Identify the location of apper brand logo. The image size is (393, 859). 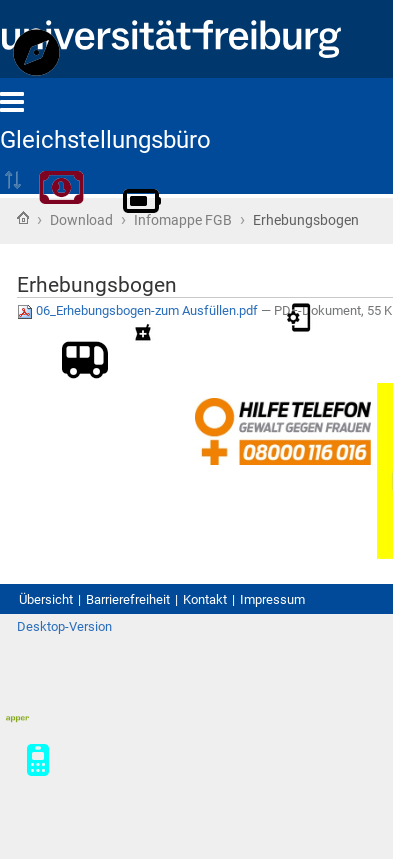
(17, 718).